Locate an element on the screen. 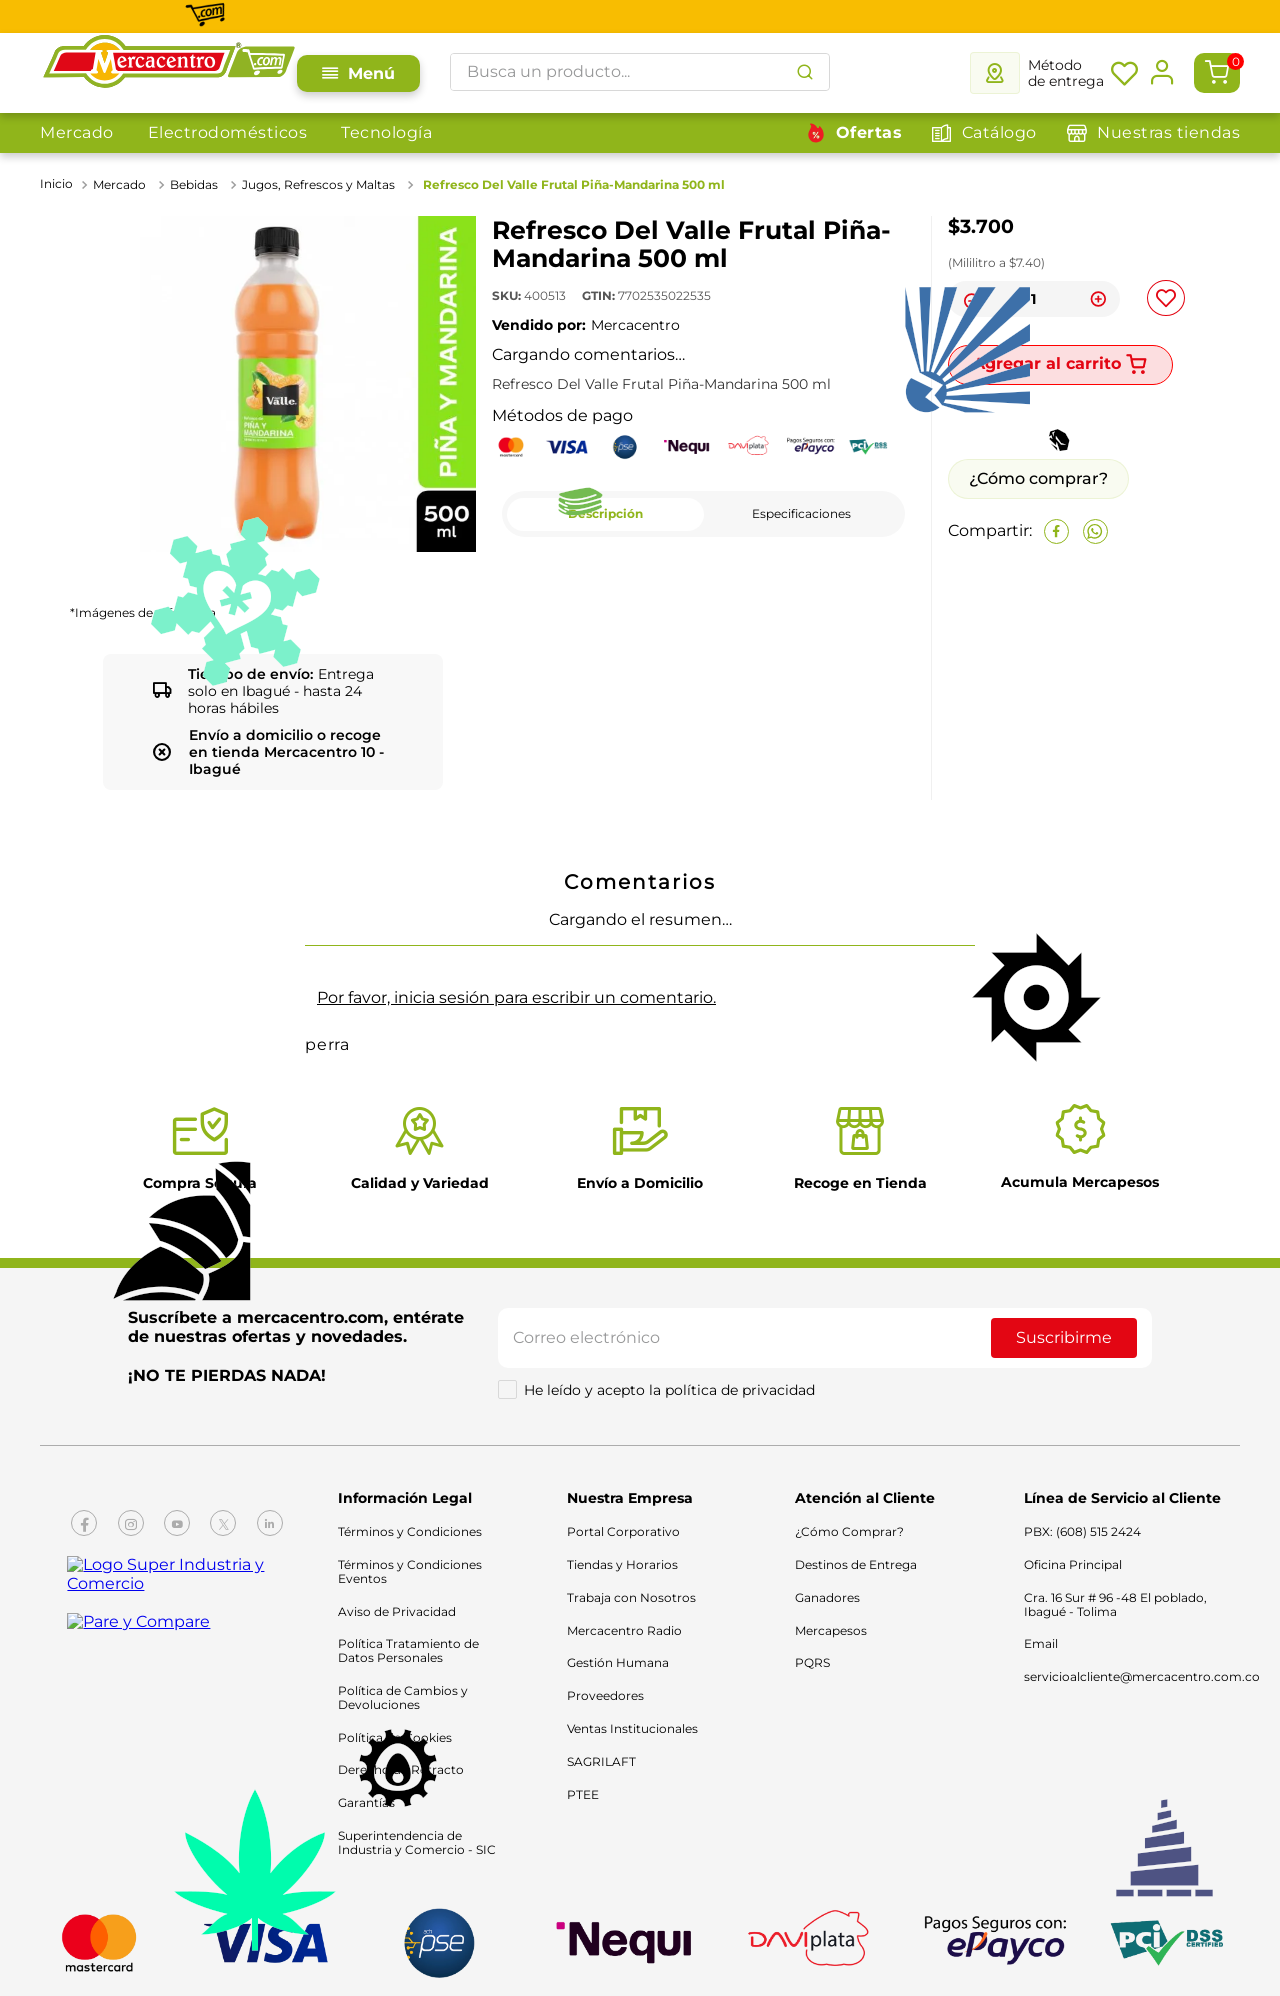  settings for oil or fluid-related features is located at coordinates (398, 1768).